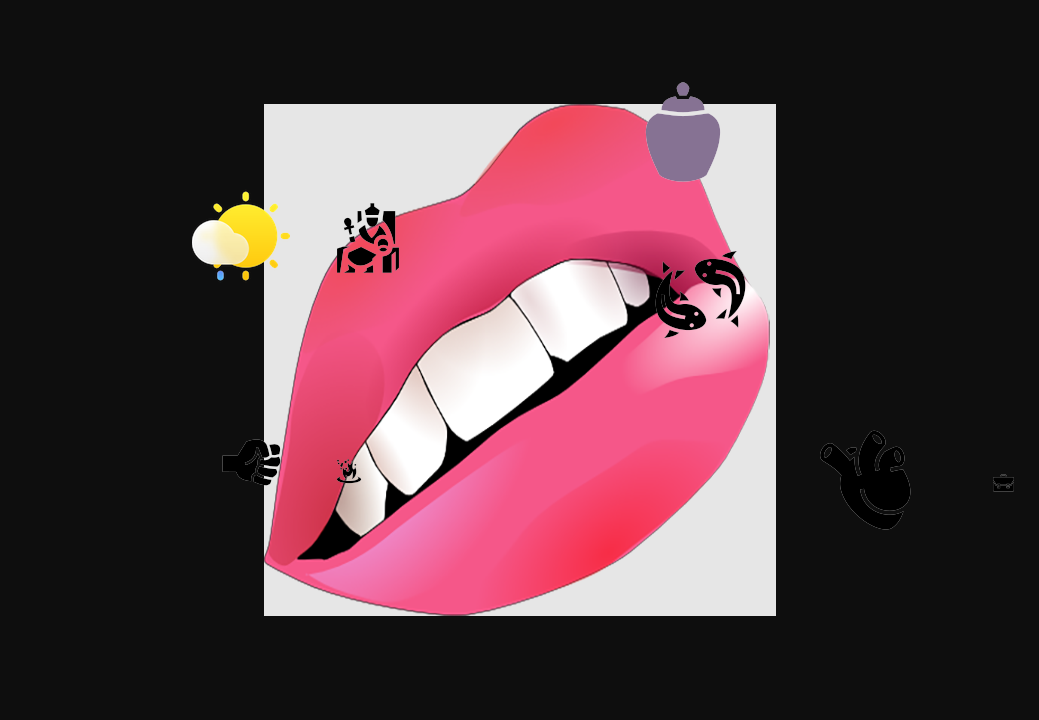 The width and height of the screenshot is (1039, 720). Describe the element at coordinates (700, 294) in the screenshot. I see `indicates a cycling or refresh process in a fishing game` at that location.